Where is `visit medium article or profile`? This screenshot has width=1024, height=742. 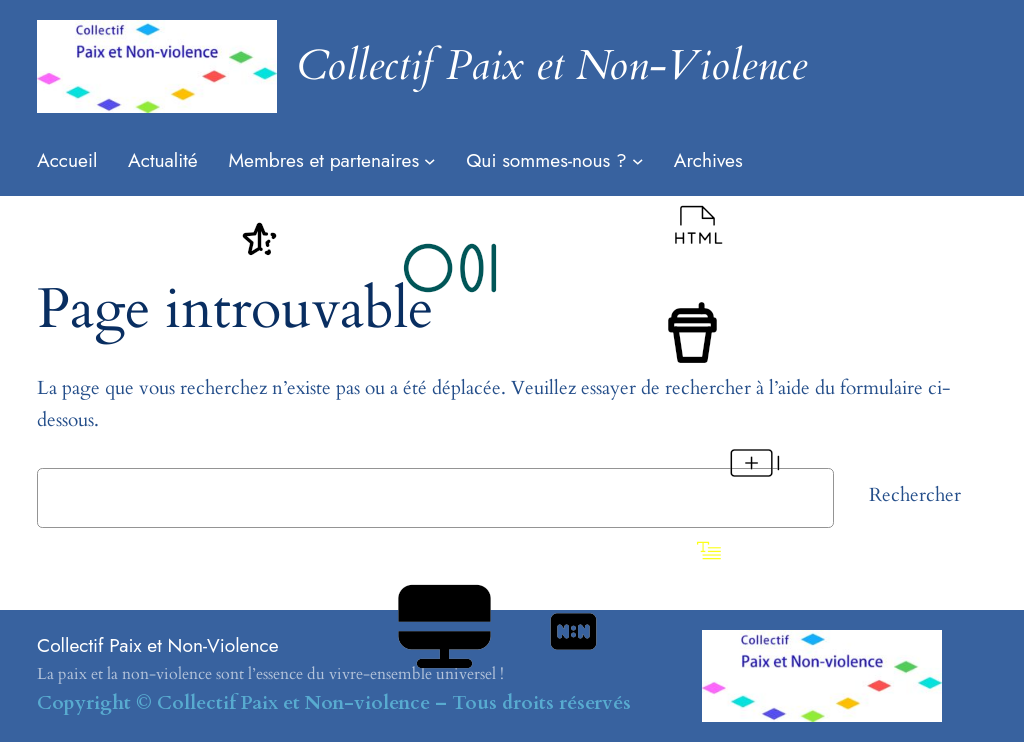
visit medium article or profile is located at coordinates (450, 268).